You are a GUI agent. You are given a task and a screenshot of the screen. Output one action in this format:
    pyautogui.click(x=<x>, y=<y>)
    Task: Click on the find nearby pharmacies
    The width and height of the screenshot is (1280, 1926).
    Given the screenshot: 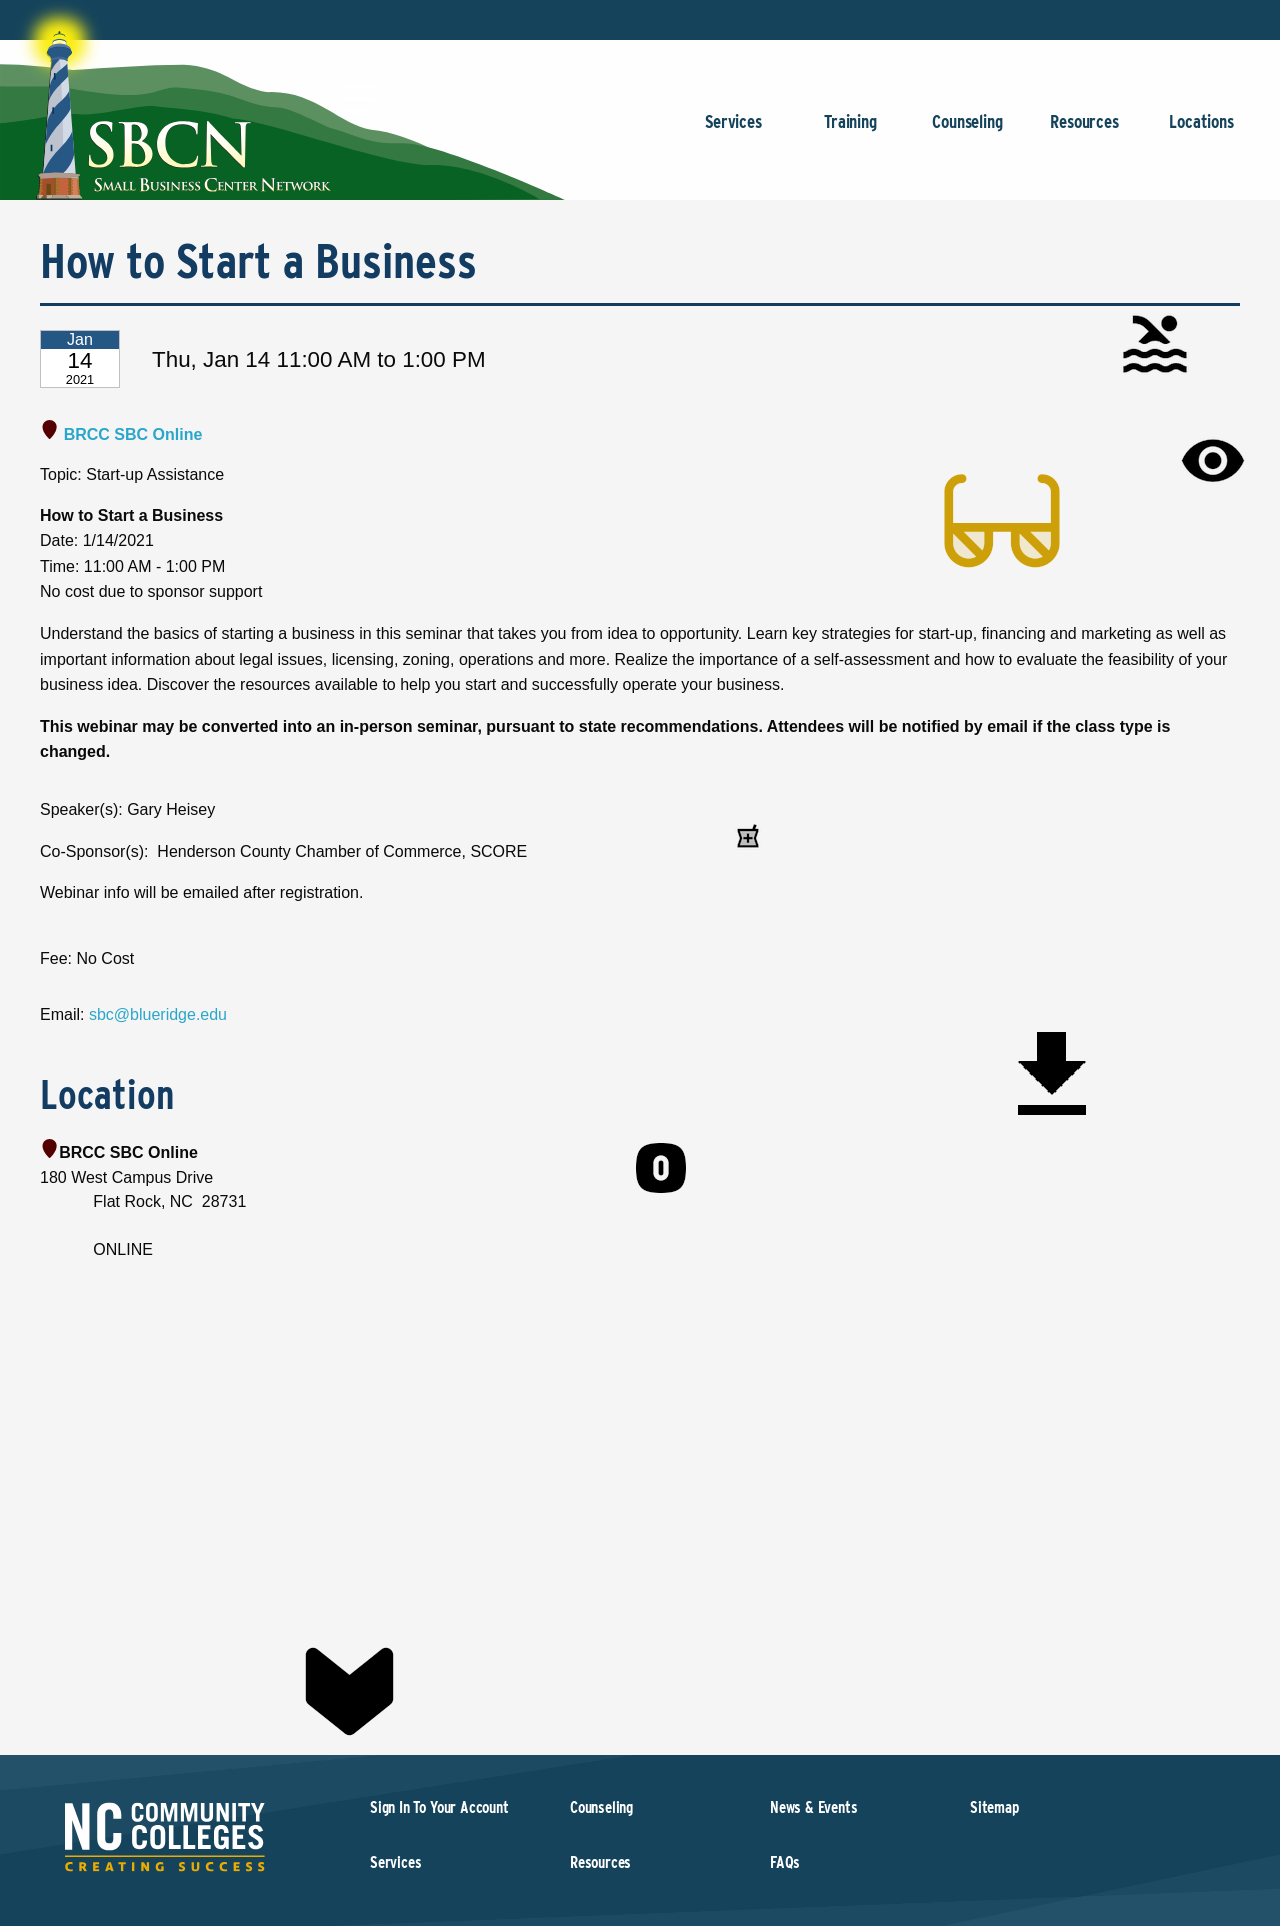 What is the action you would take?
    pyautogui.click(x=748, y=837)
    